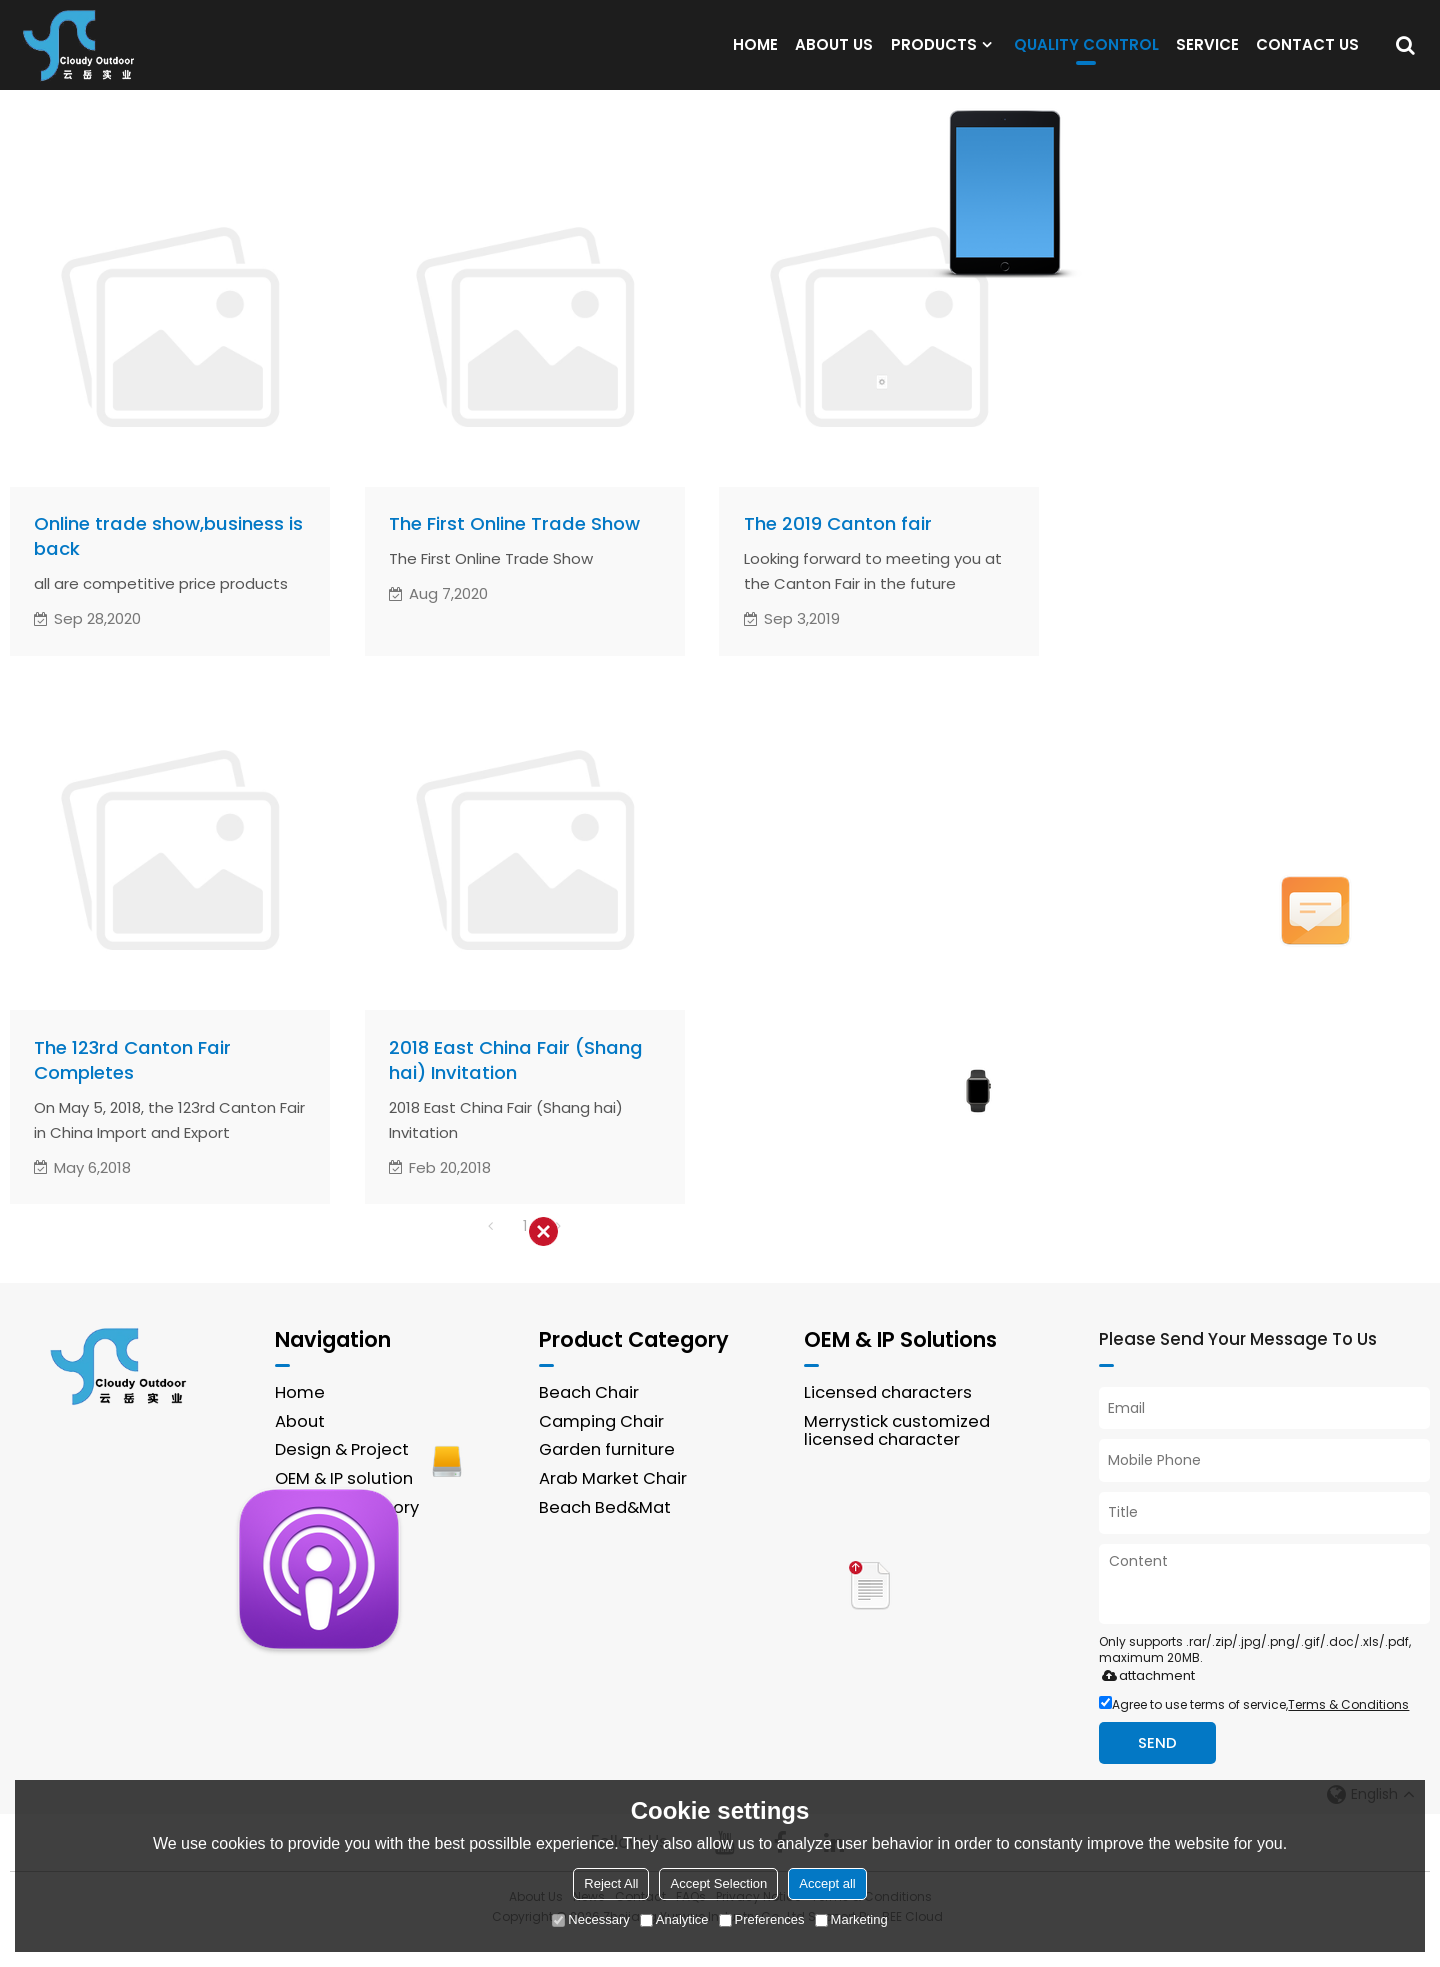 The width and height of the screenshot is (1440, 1967). What do you see at coordinates (1315, 910) in the screenshot?
I see `open the chatty messaging app` at bounding box center [1315, 910].